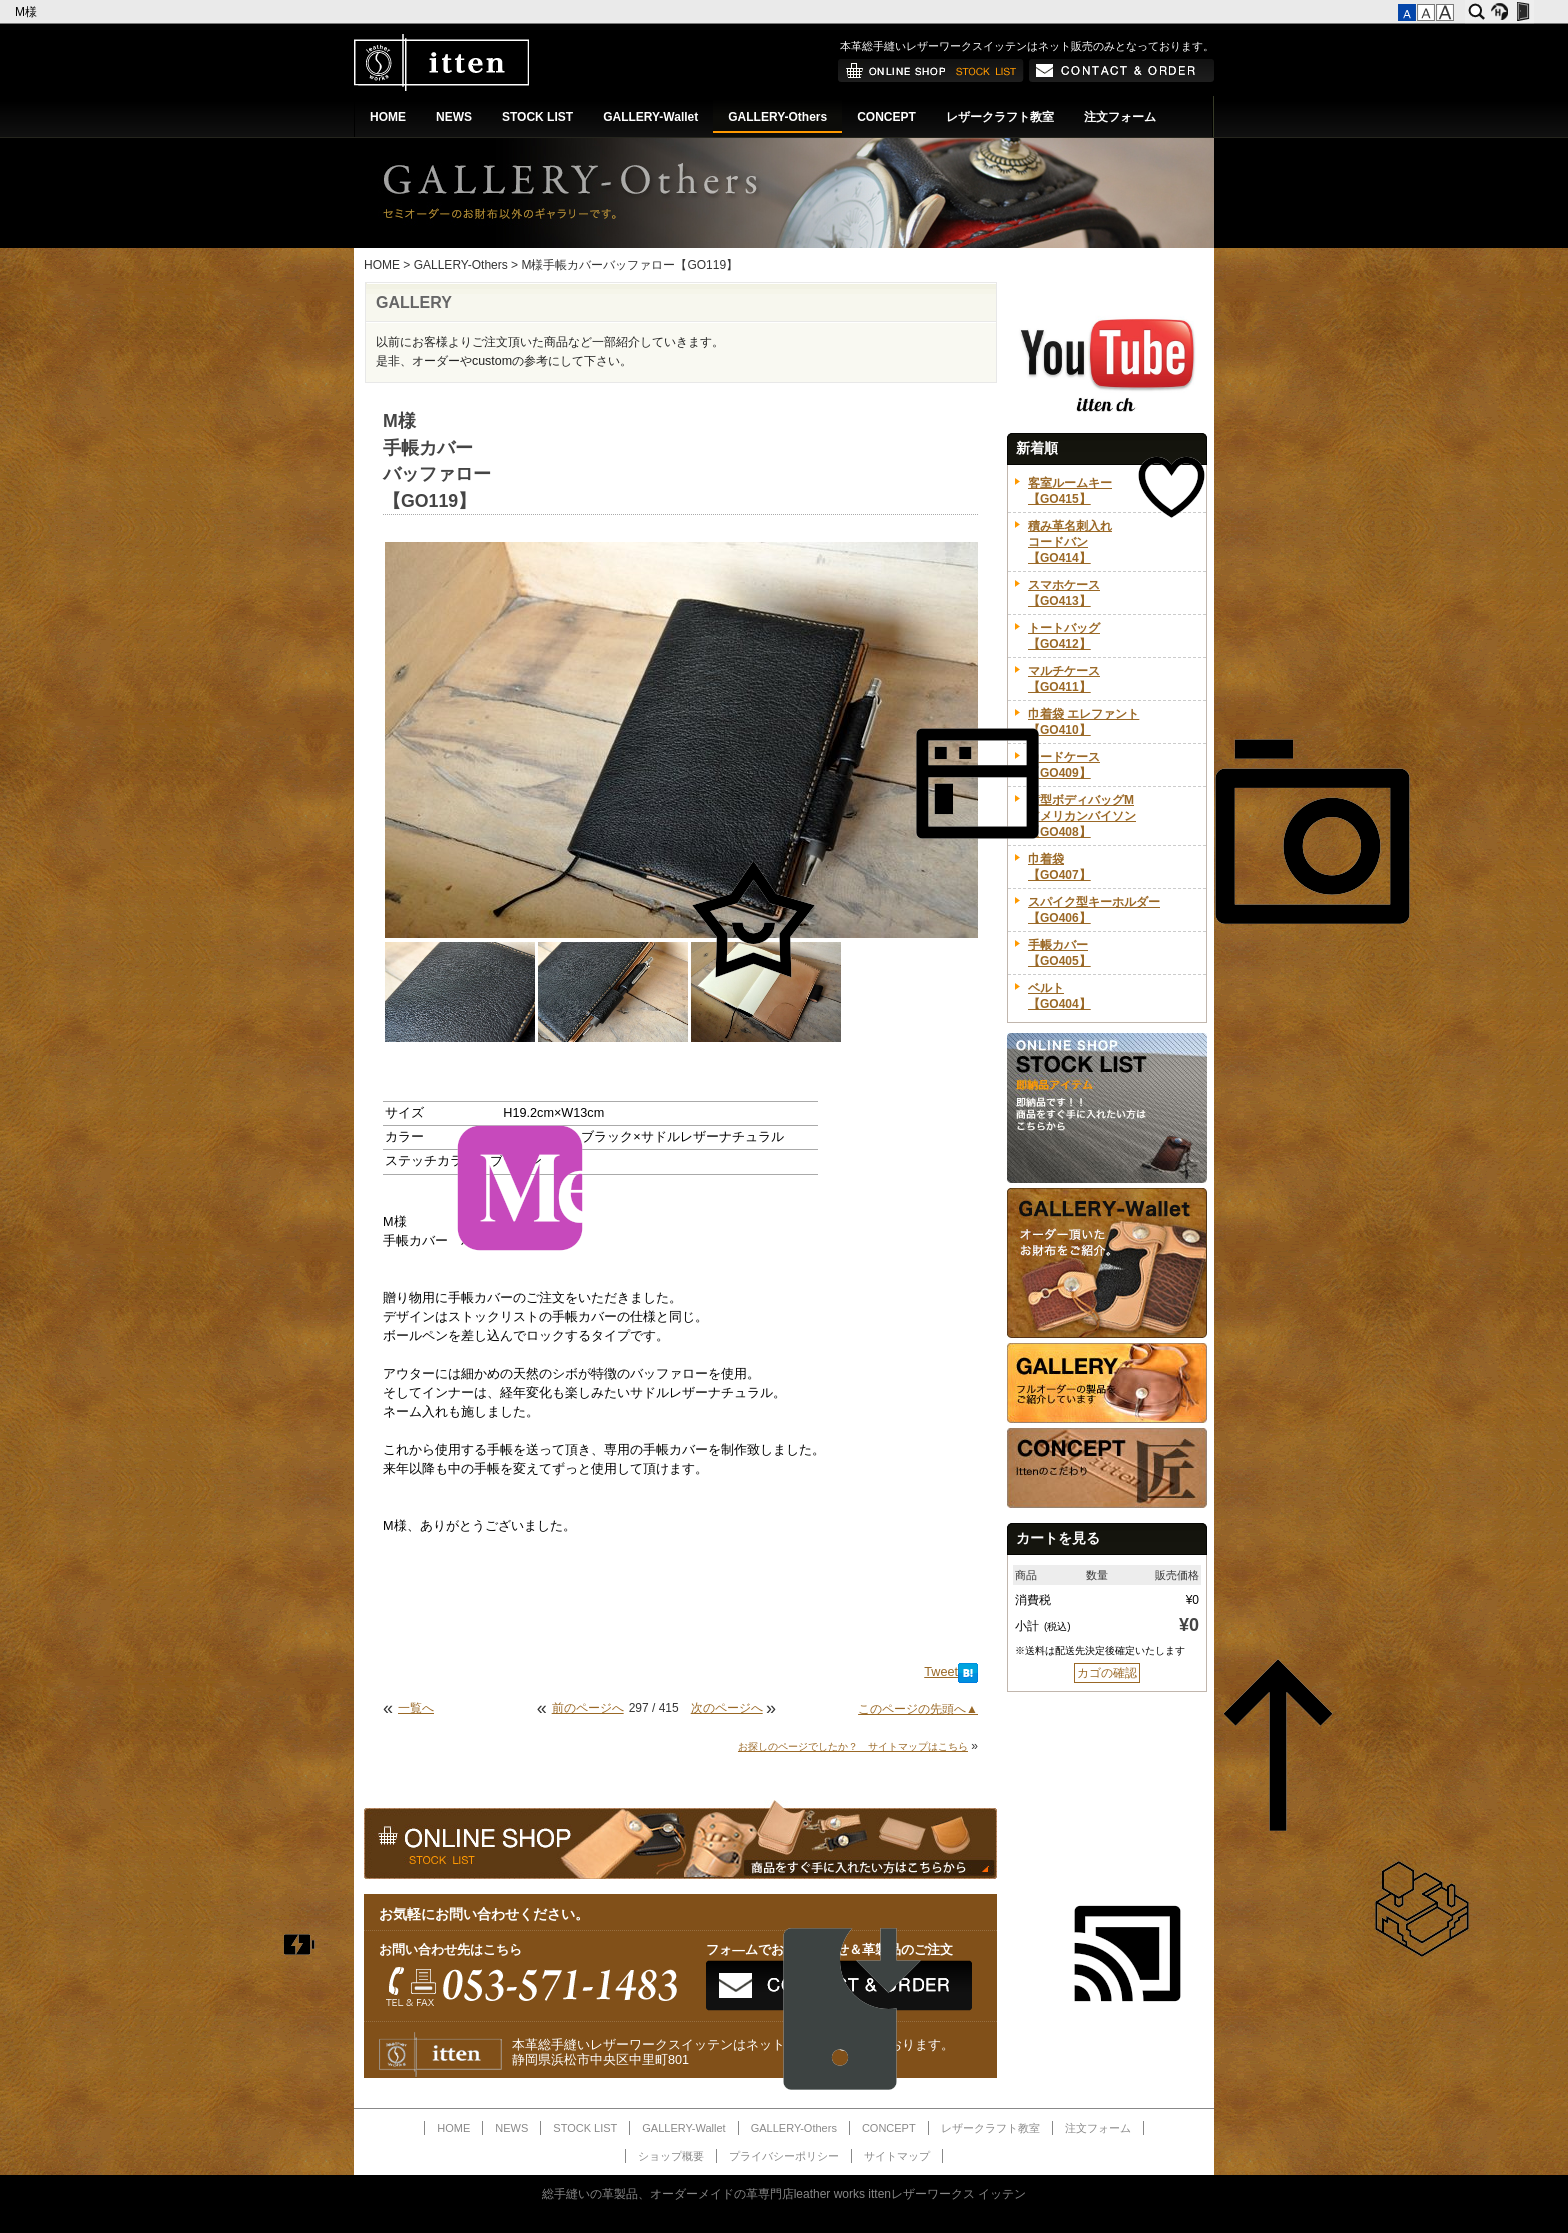  What do you see at coordinates (753, 922) in the screenshot?
I see `mark as favorite with positive feedback` at bounding box center [753, 922].